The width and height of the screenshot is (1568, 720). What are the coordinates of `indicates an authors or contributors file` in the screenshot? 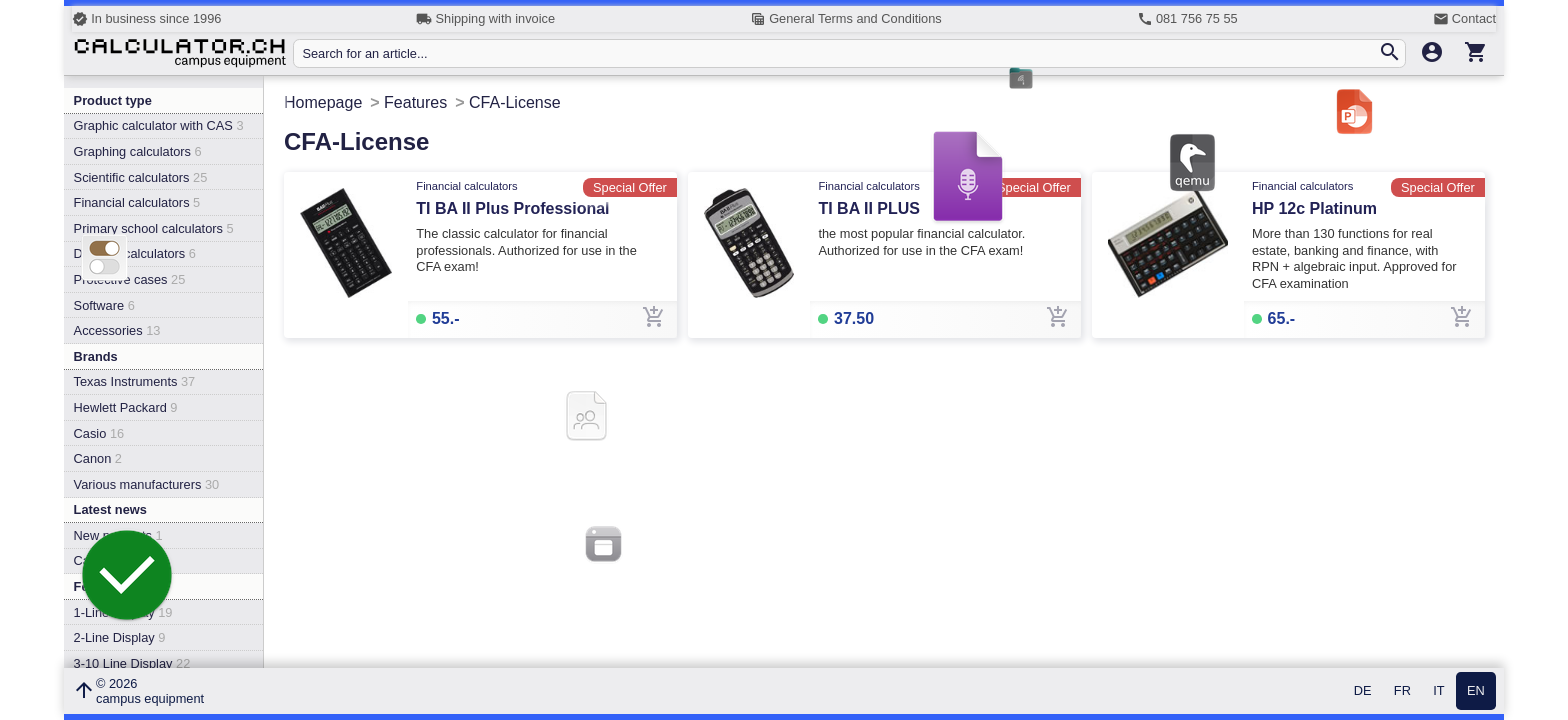 It's located at (586, 415).